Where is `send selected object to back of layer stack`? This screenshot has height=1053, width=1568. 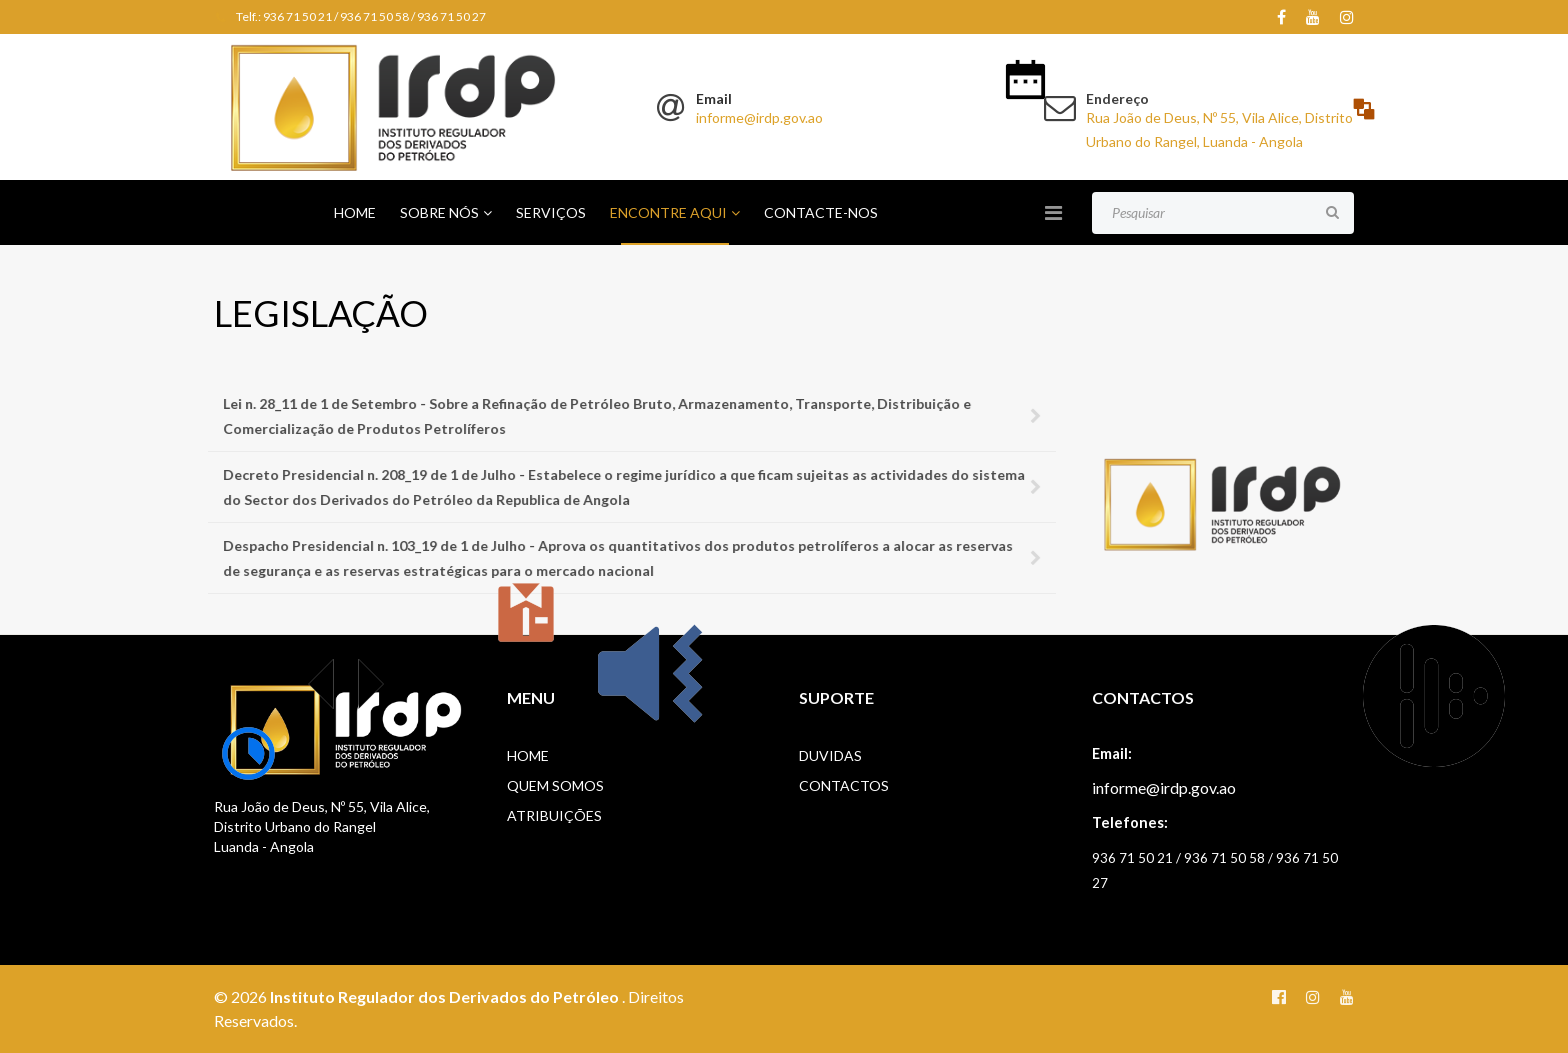
send selected object to back of layer stack is located at coordinates (1364, 109).